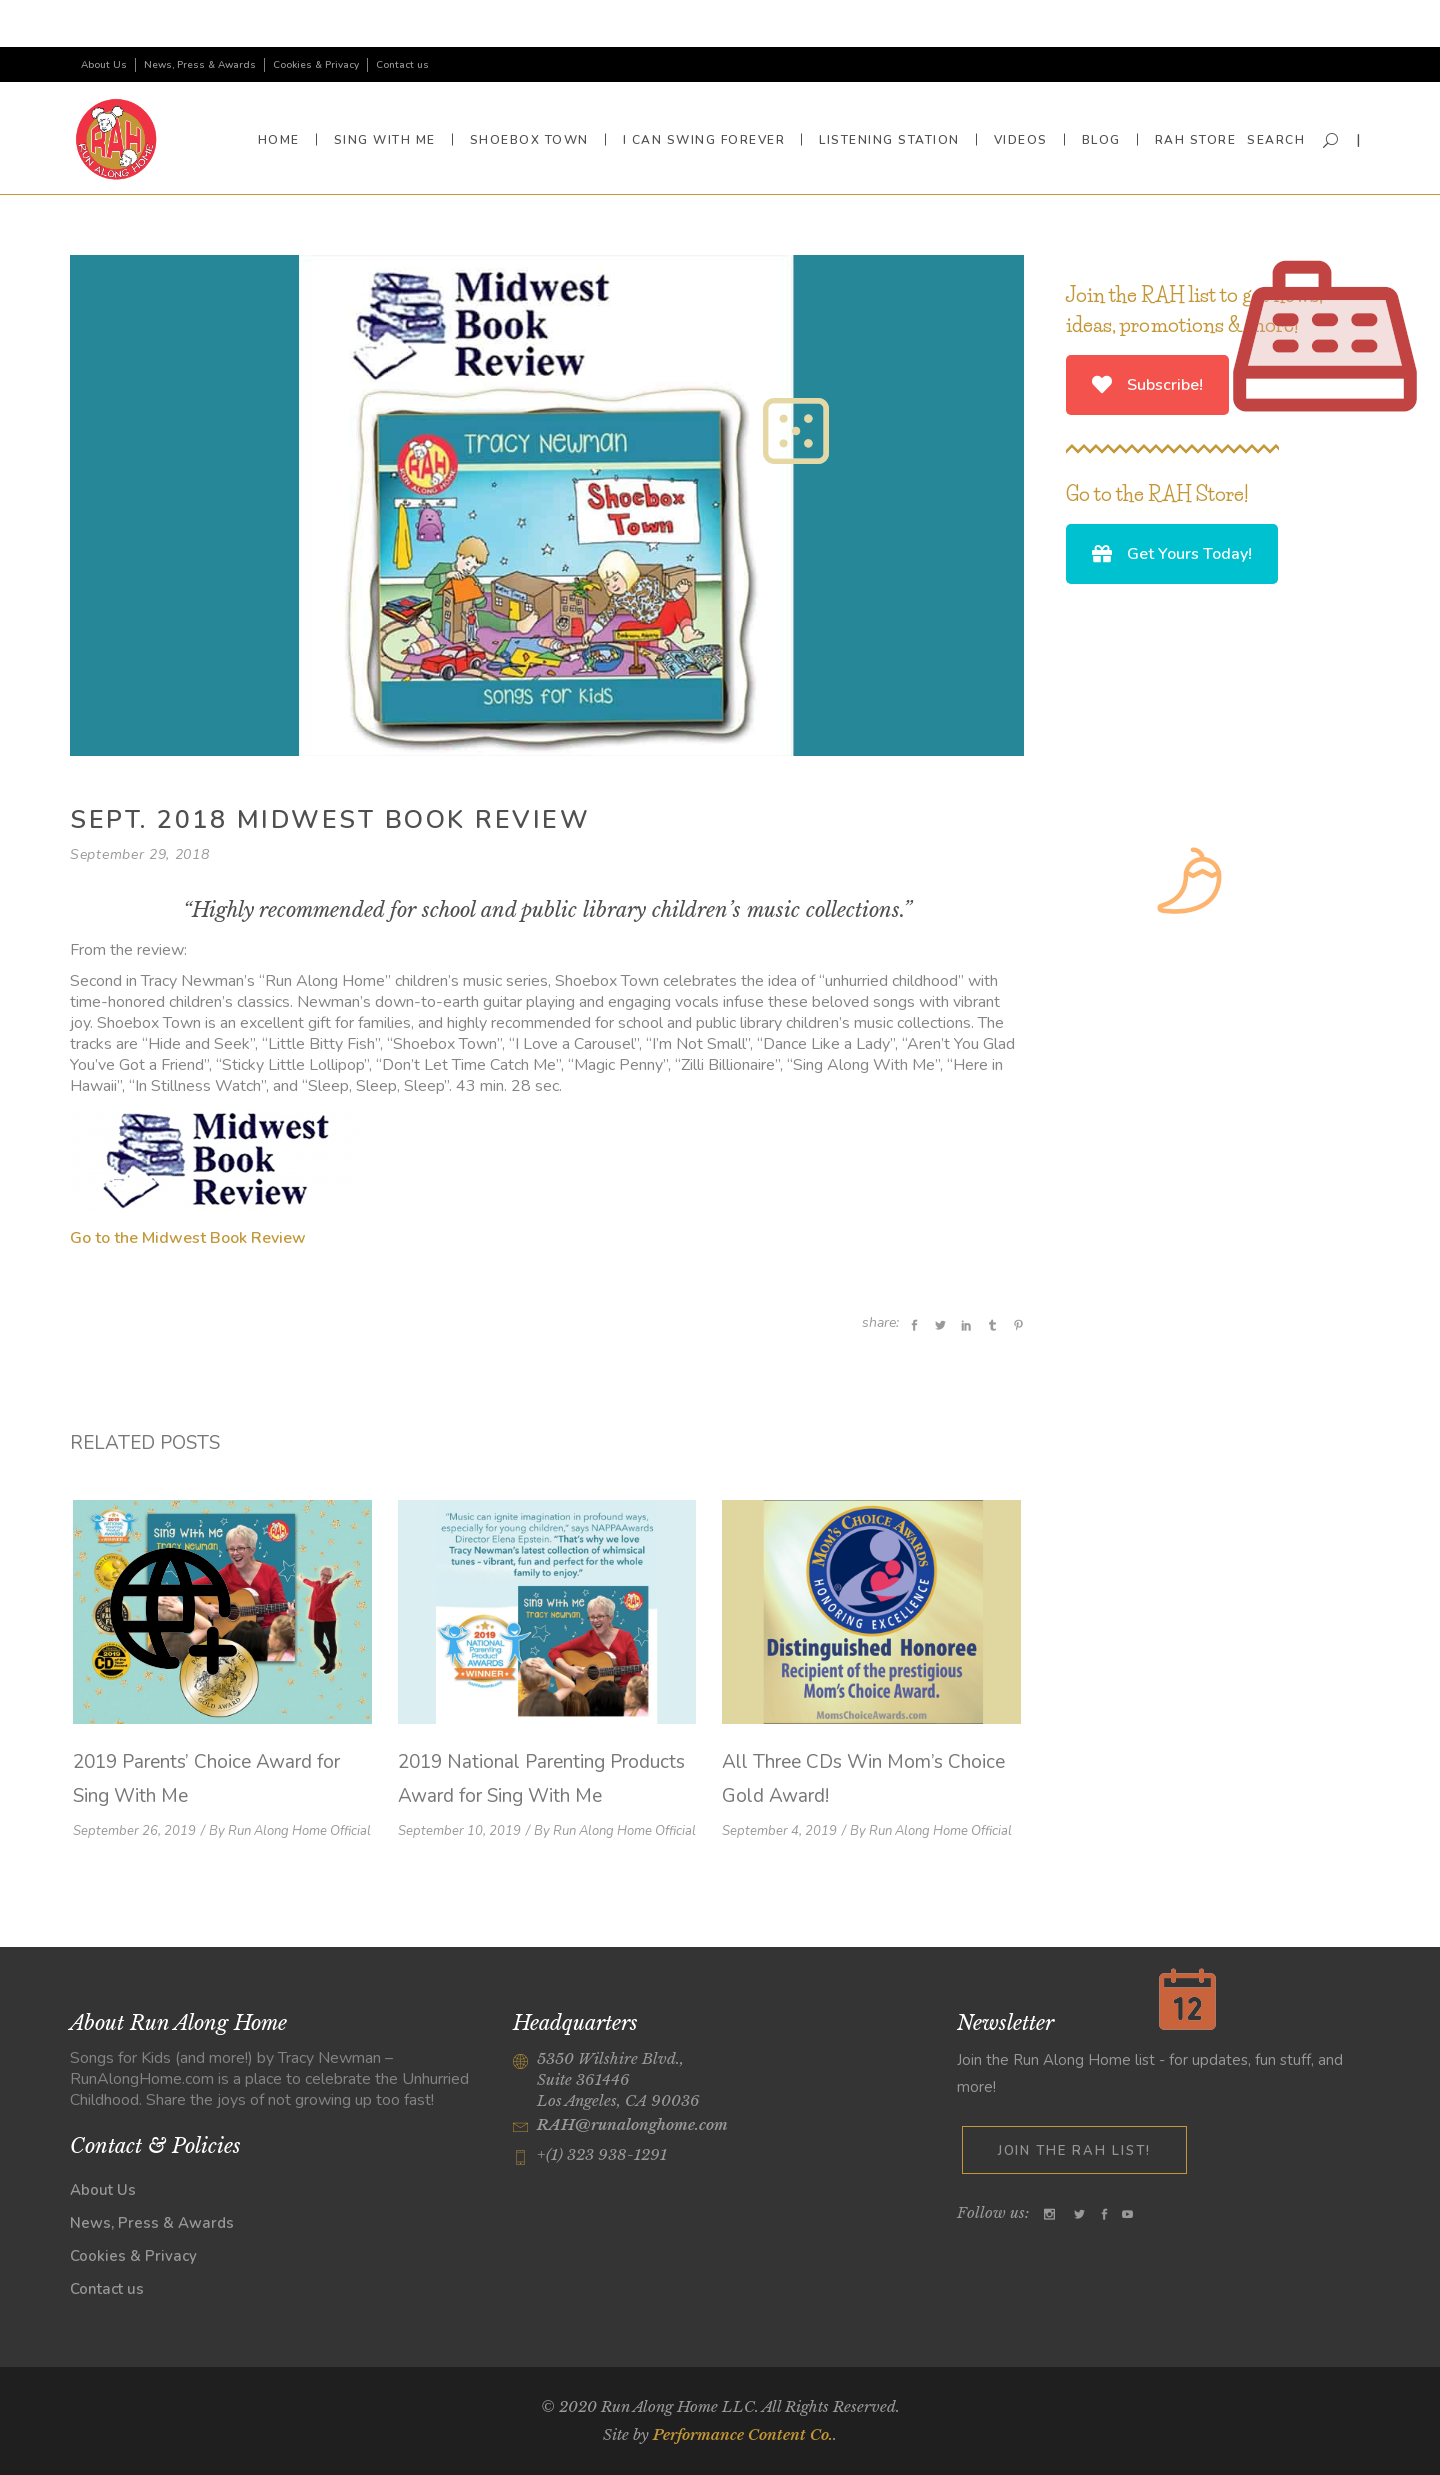 This screenshot has height=2475, width=1440. What do you see at coordinates (1325, 346) in the screenshot?
I see `access point of sale or checkout` at bounding box center [1325, 346].